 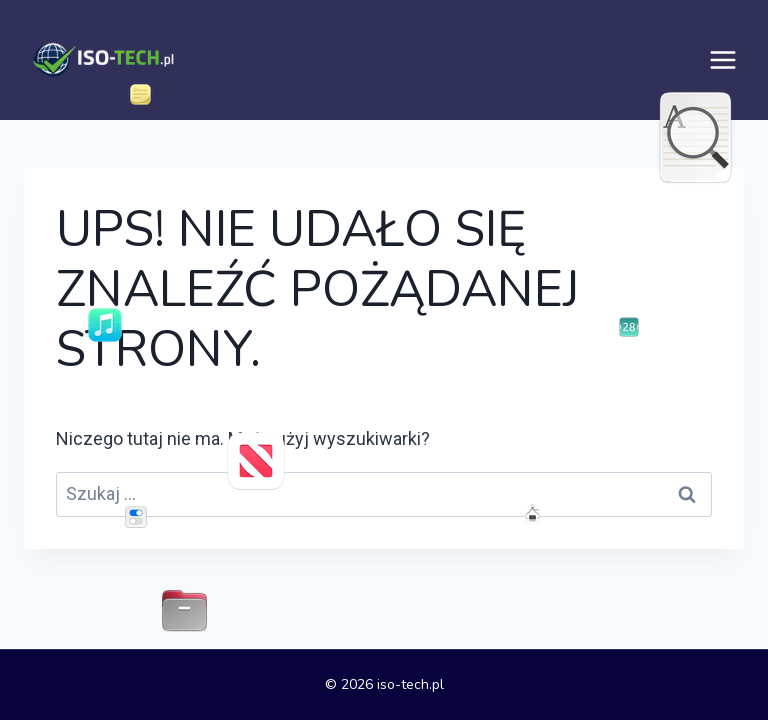 What do you see at coordinates (136, 517) in the screenshot?
I see `open system tweaks or settings customization` at bounding box center [136, 517].